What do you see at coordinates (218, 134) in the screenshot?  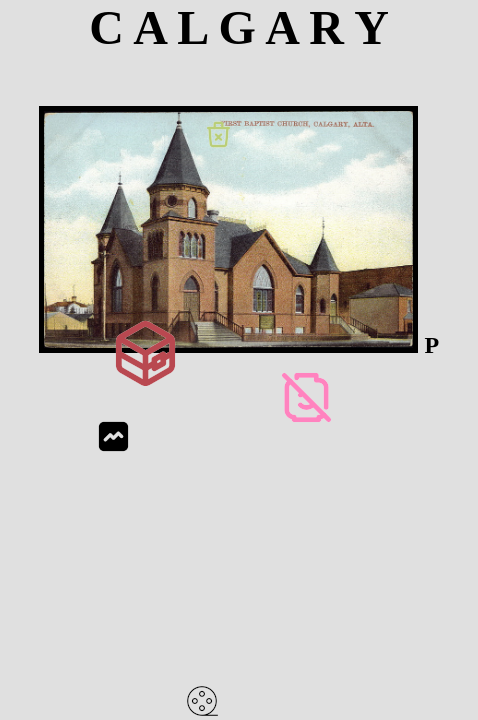 I see `permanently delete an item` at bounding box center [218, 134].